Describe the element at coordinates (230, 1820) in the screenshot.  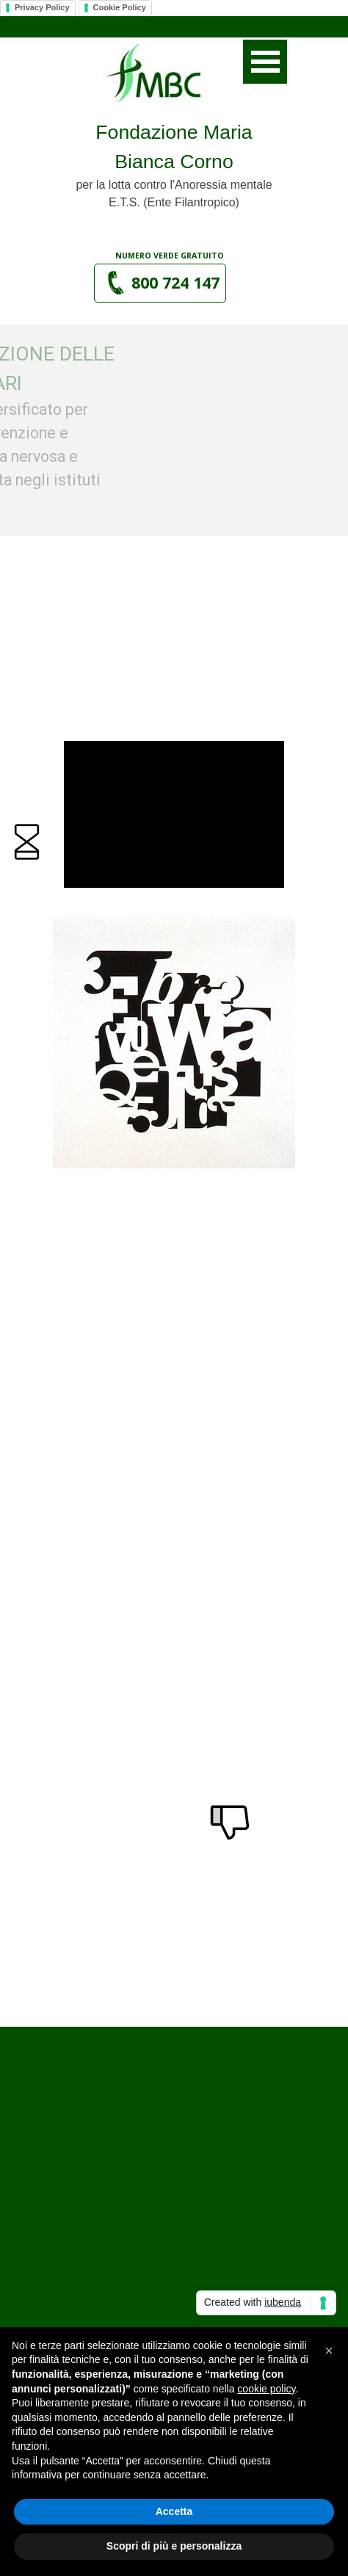
I see `dislike or downvote content` at that location.